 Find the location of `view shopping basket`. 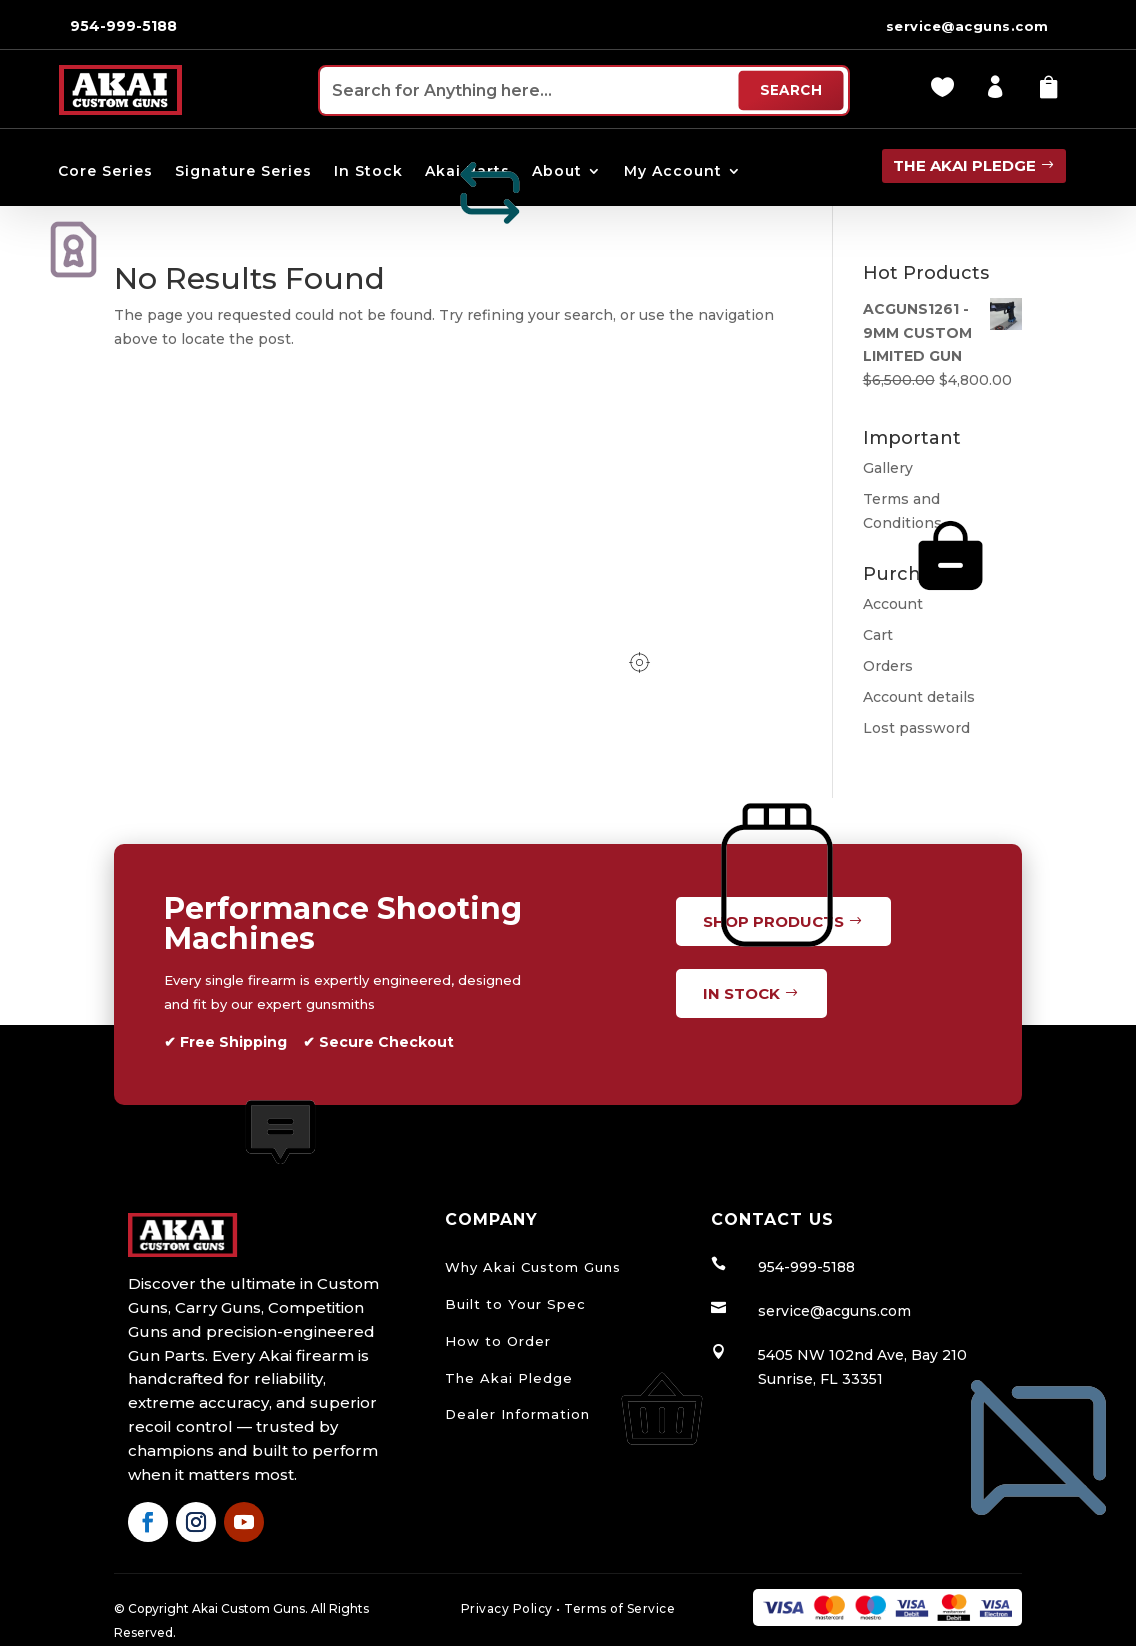

view shopping basket is located at coordinates (662, 1413).